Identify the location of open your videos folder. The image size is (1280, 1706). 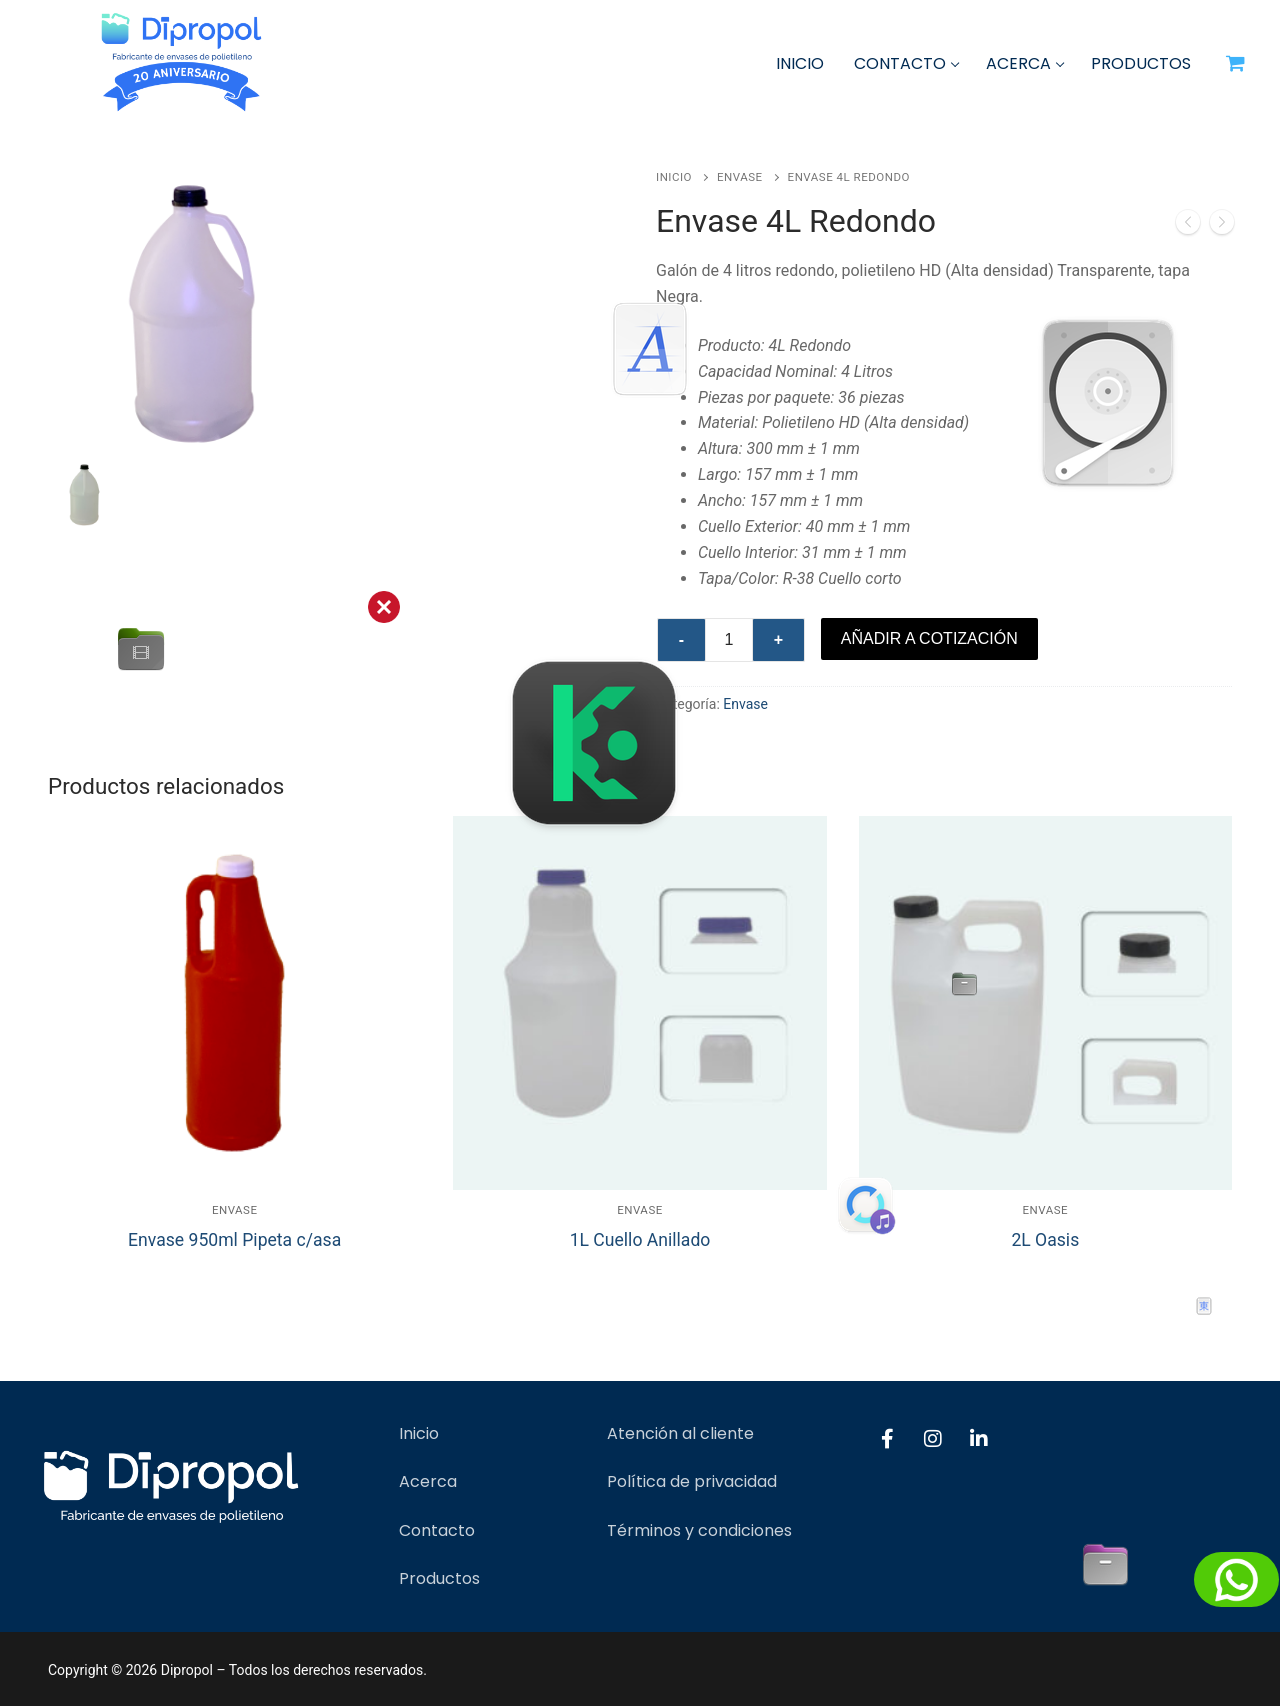
(141, 649).